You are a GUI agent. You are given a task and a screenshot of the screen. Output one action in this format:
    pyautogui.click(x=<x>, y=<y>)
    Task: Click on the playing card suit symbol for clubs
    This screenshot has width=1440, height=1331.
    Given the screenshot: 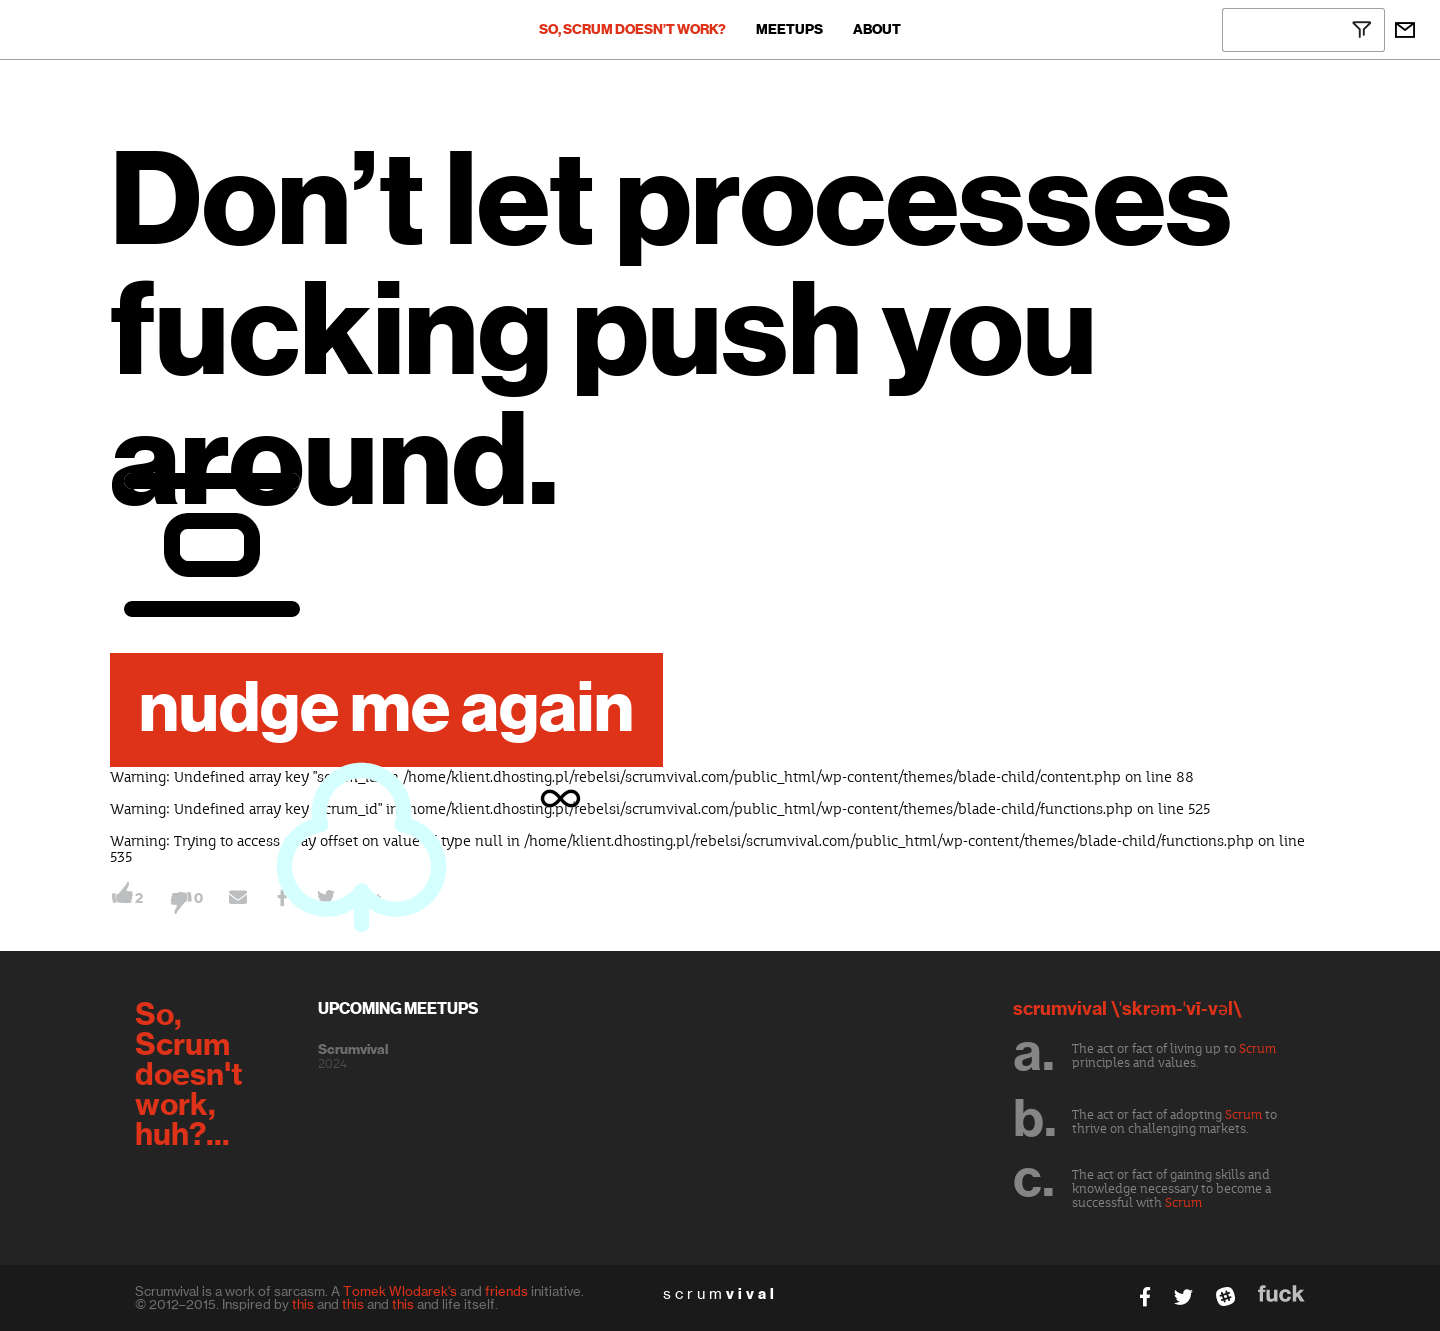 What is the action you would take?
    pyautogui.click(x=361, y=847)
    